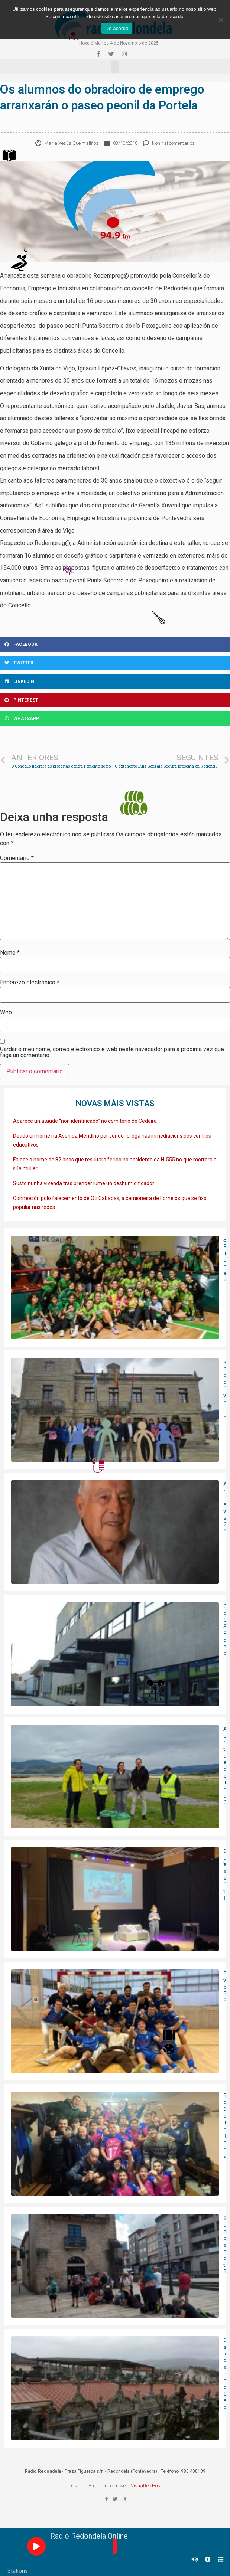 The height and width of the screenshot is (2576, 230). Describe the element at coordinates (20, 259) in the screenshot. I see `pelican character or mascot in a game` at that location.